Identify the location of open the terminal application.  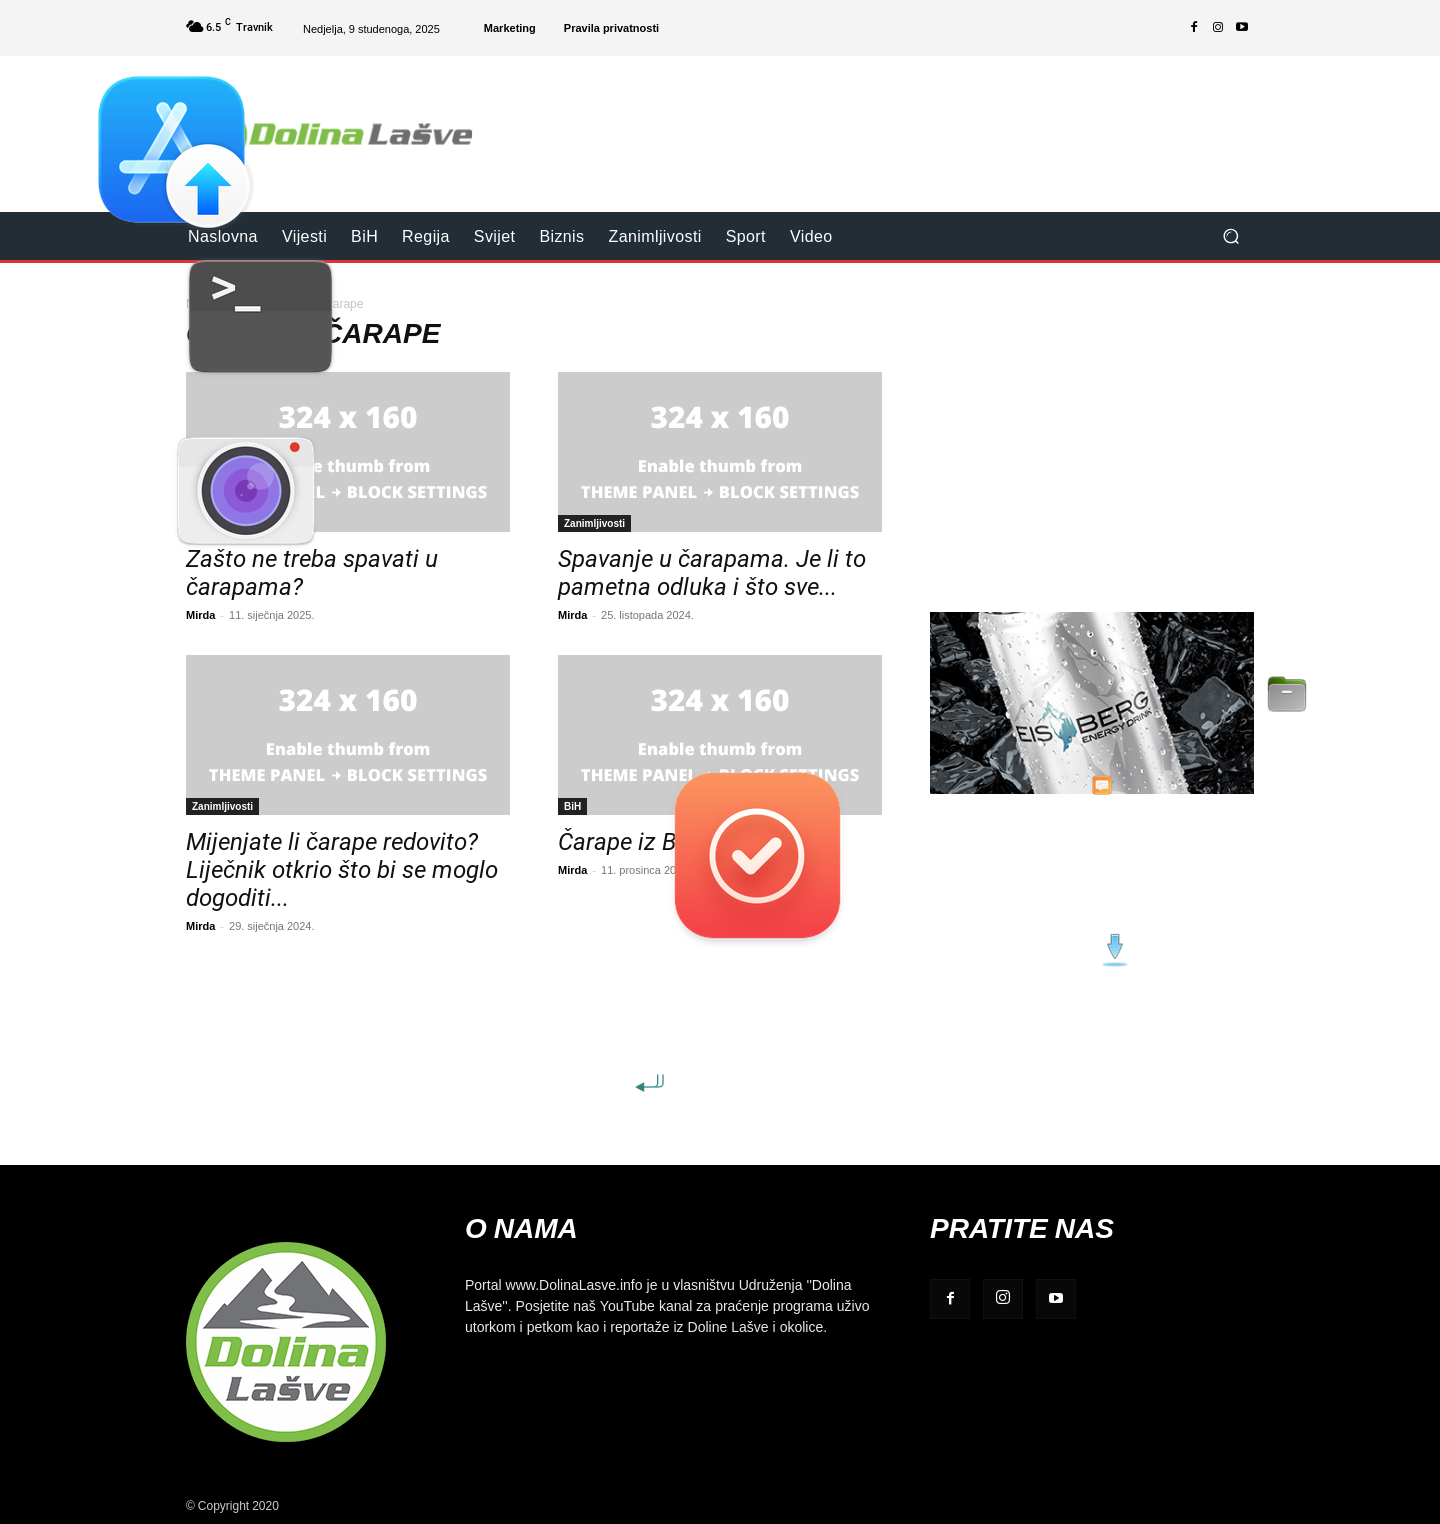
(260, 316).